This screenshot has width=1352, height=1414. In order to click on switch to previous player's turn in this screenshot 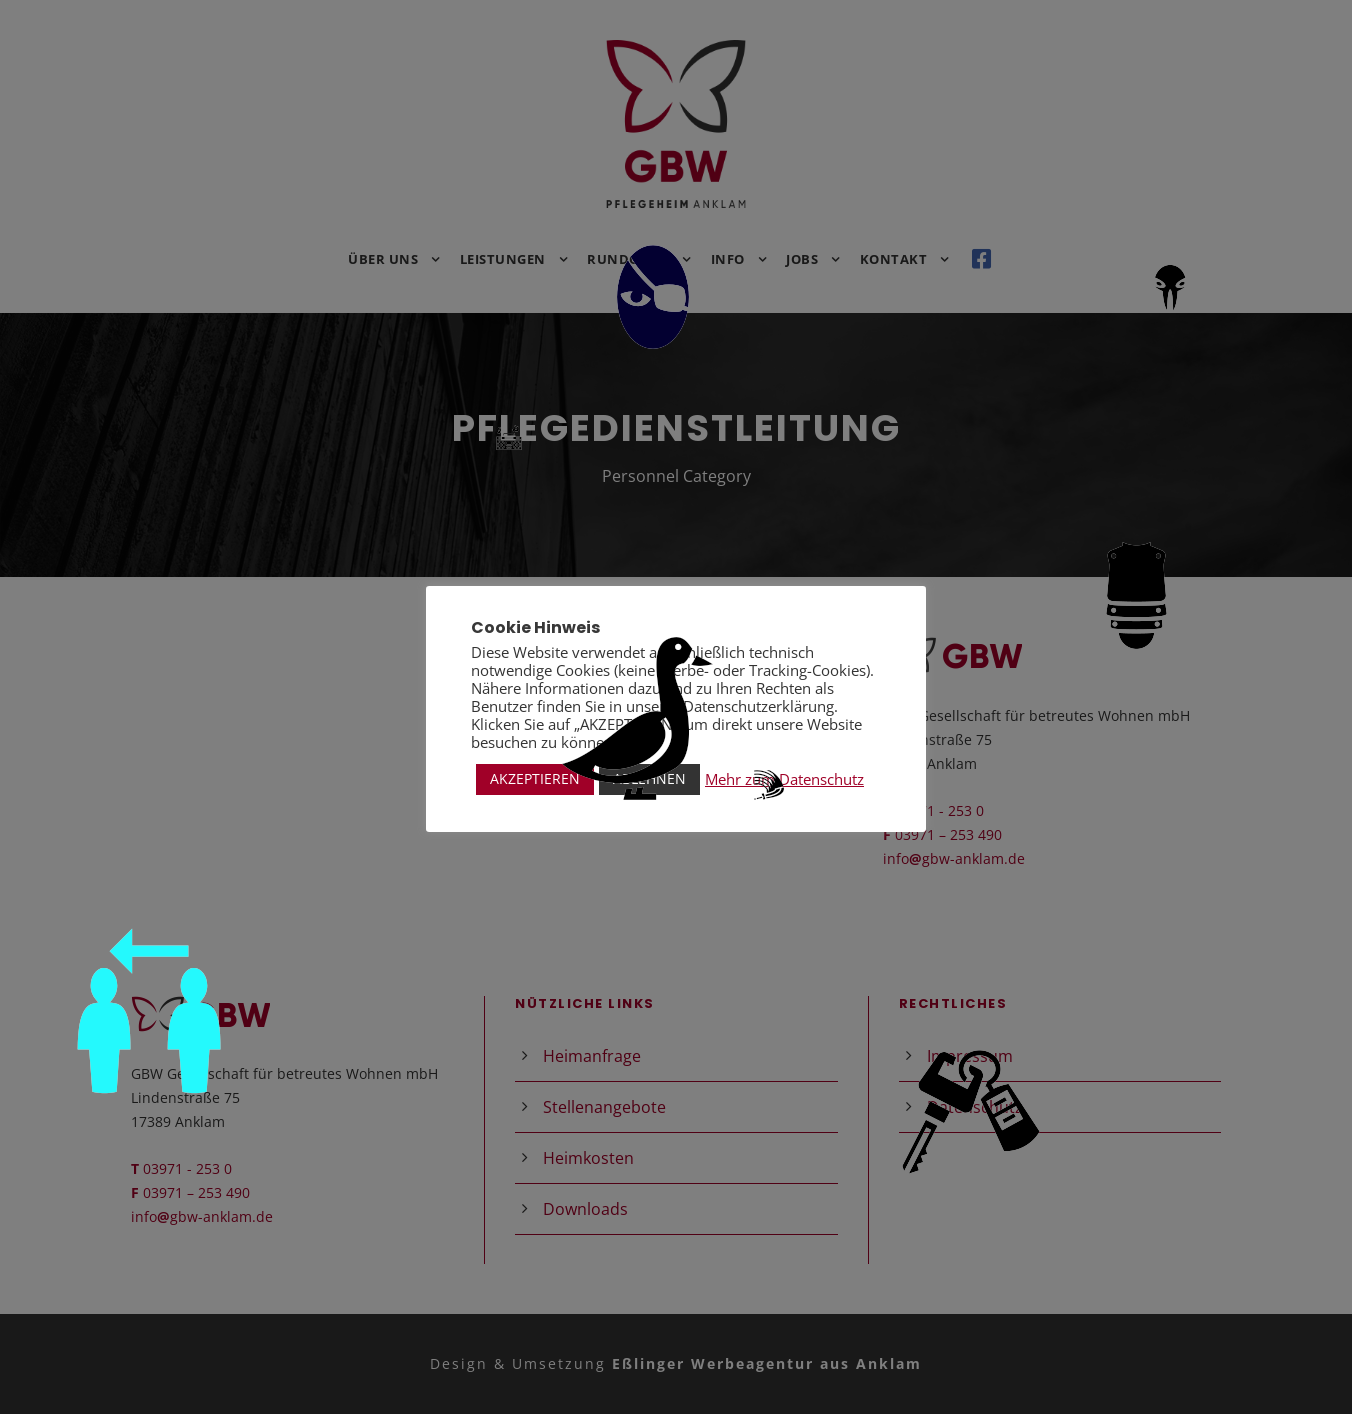, I will do `click(149, 1013)`.